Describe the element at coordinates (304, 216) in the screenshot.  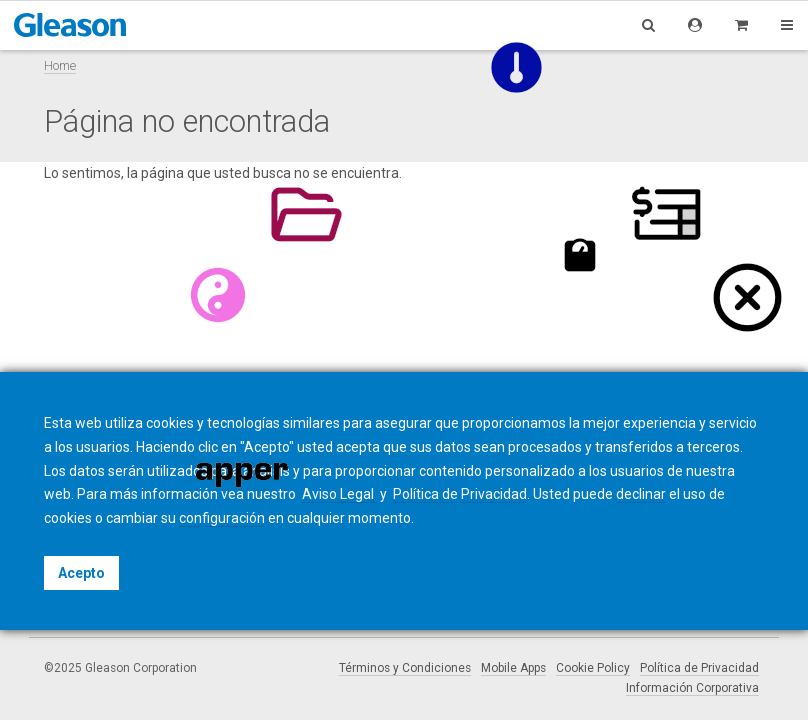
I see `open folder to view contents` at that location.